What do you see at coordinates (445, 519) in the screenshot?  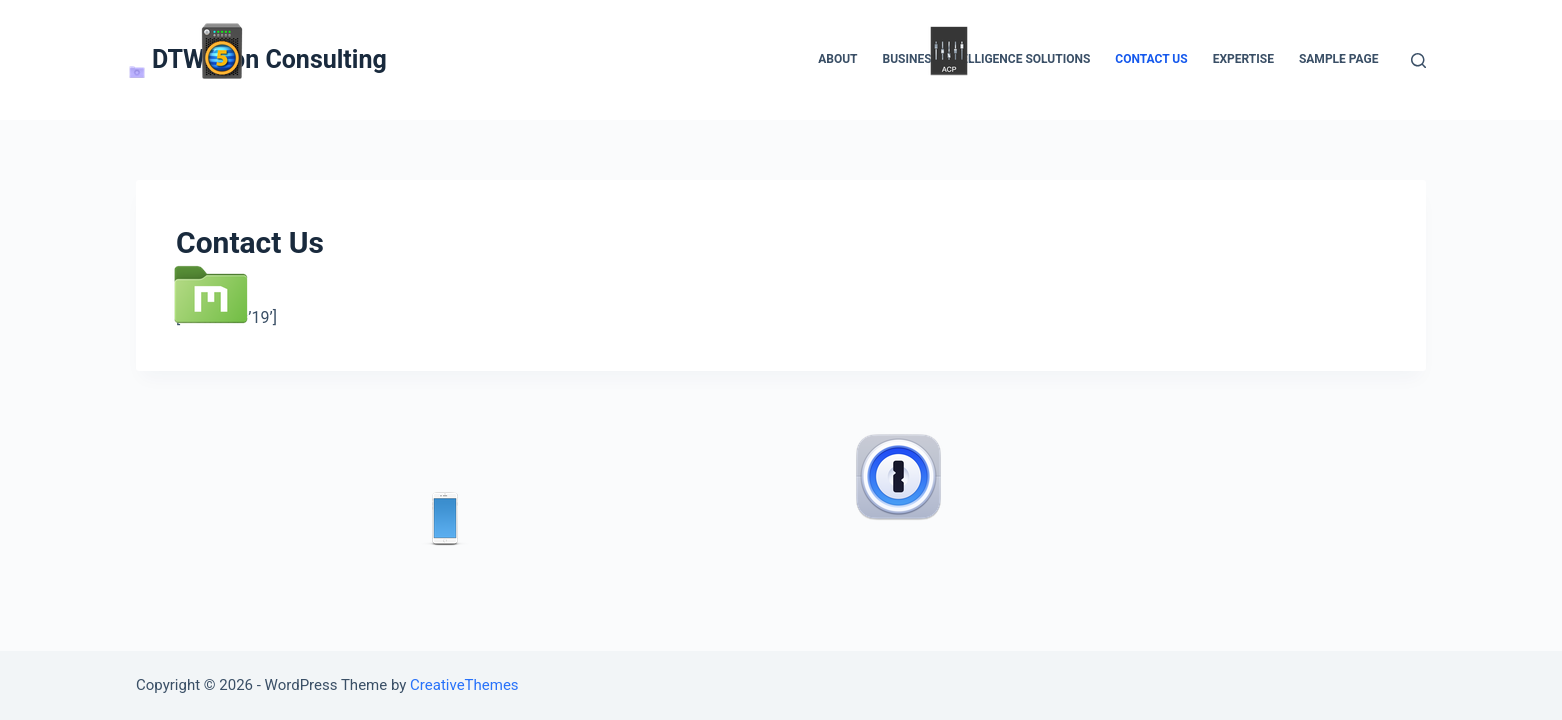 I see `view connected iPhone device` at bounding box center [445, 519].